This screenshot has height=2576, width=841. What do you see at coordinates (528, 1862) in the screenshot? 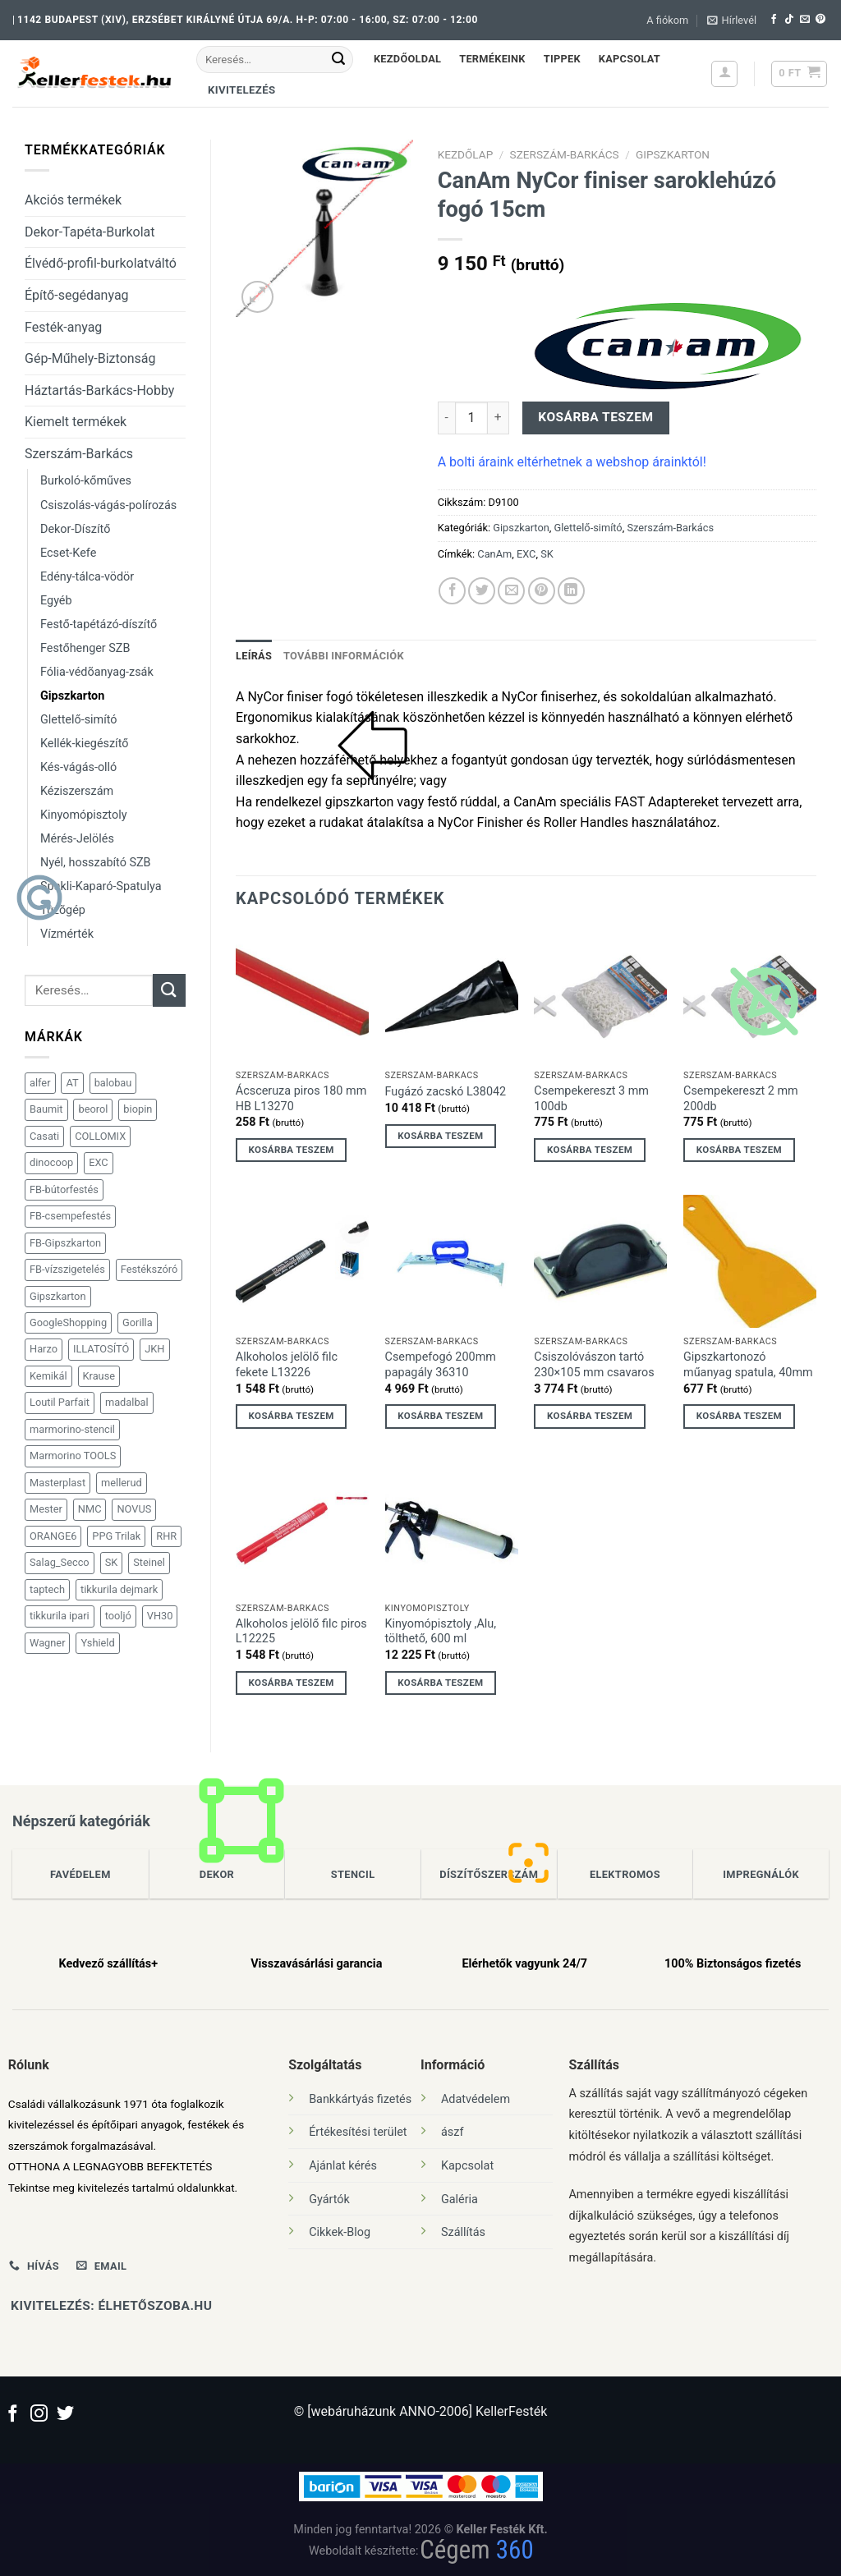
I see `center focus on selected area` at bounding box center [528, 1862].